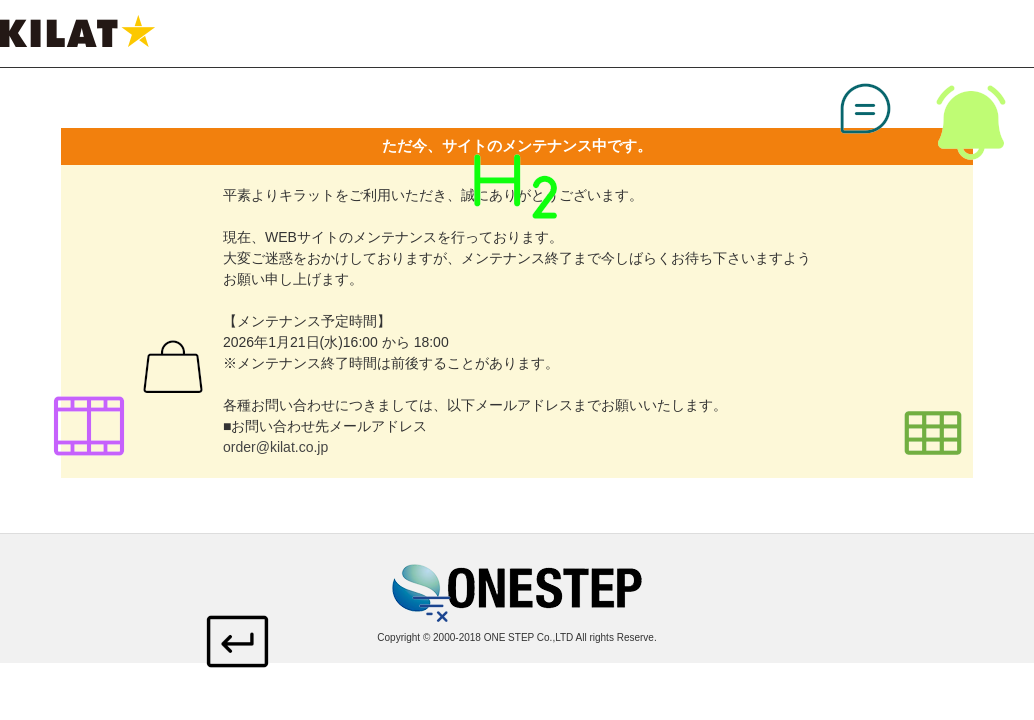 The height and width of the screenshot is (720, 1034). Describe the element at coordinates (511, 185) in the screenshot. I see `format text as heading level 2` at that location.